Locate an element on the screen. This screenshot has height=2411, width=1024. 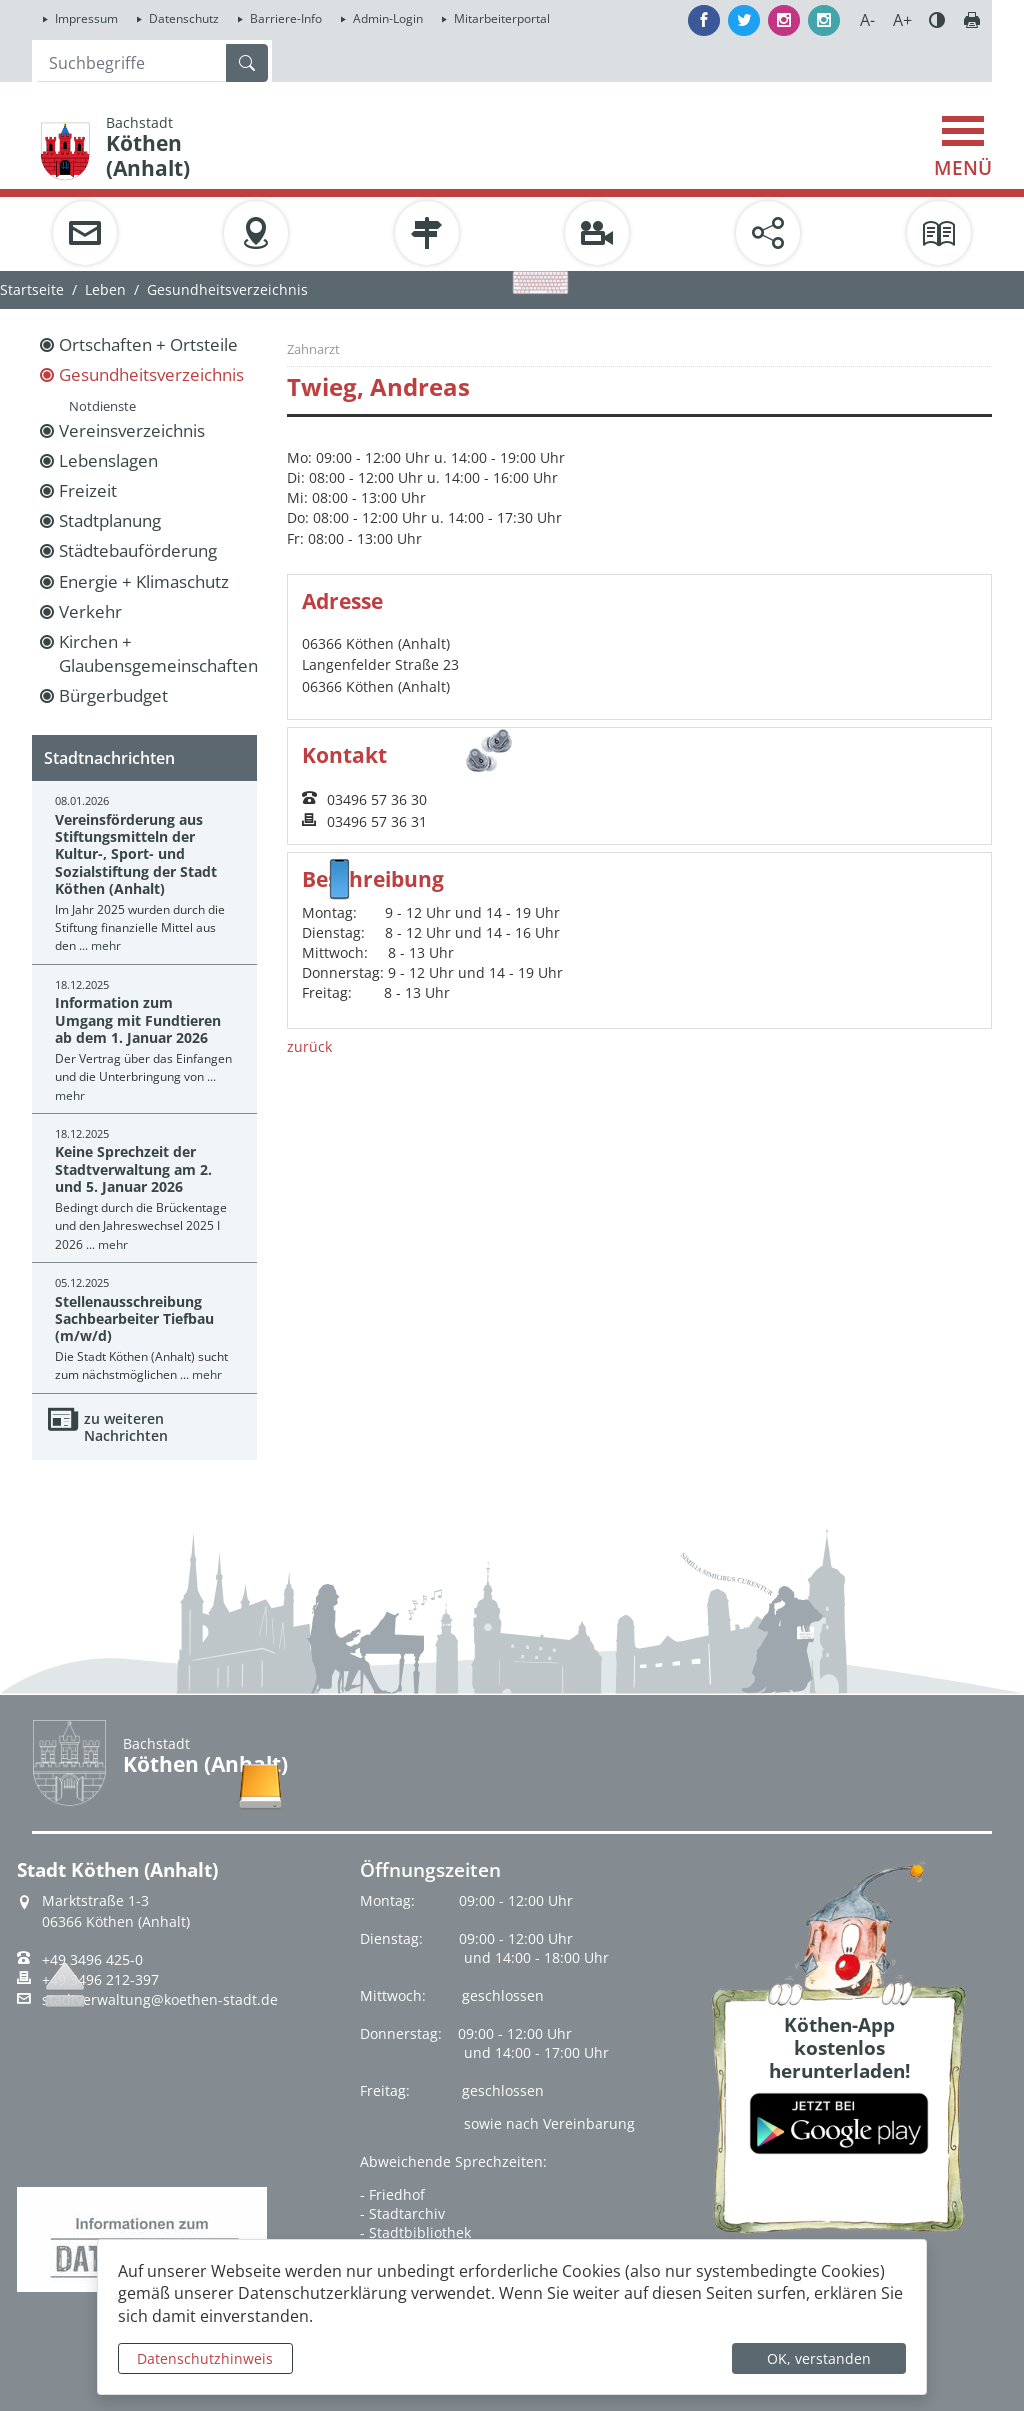
eject a disc or removable media is located at coordinates (65, 1985).